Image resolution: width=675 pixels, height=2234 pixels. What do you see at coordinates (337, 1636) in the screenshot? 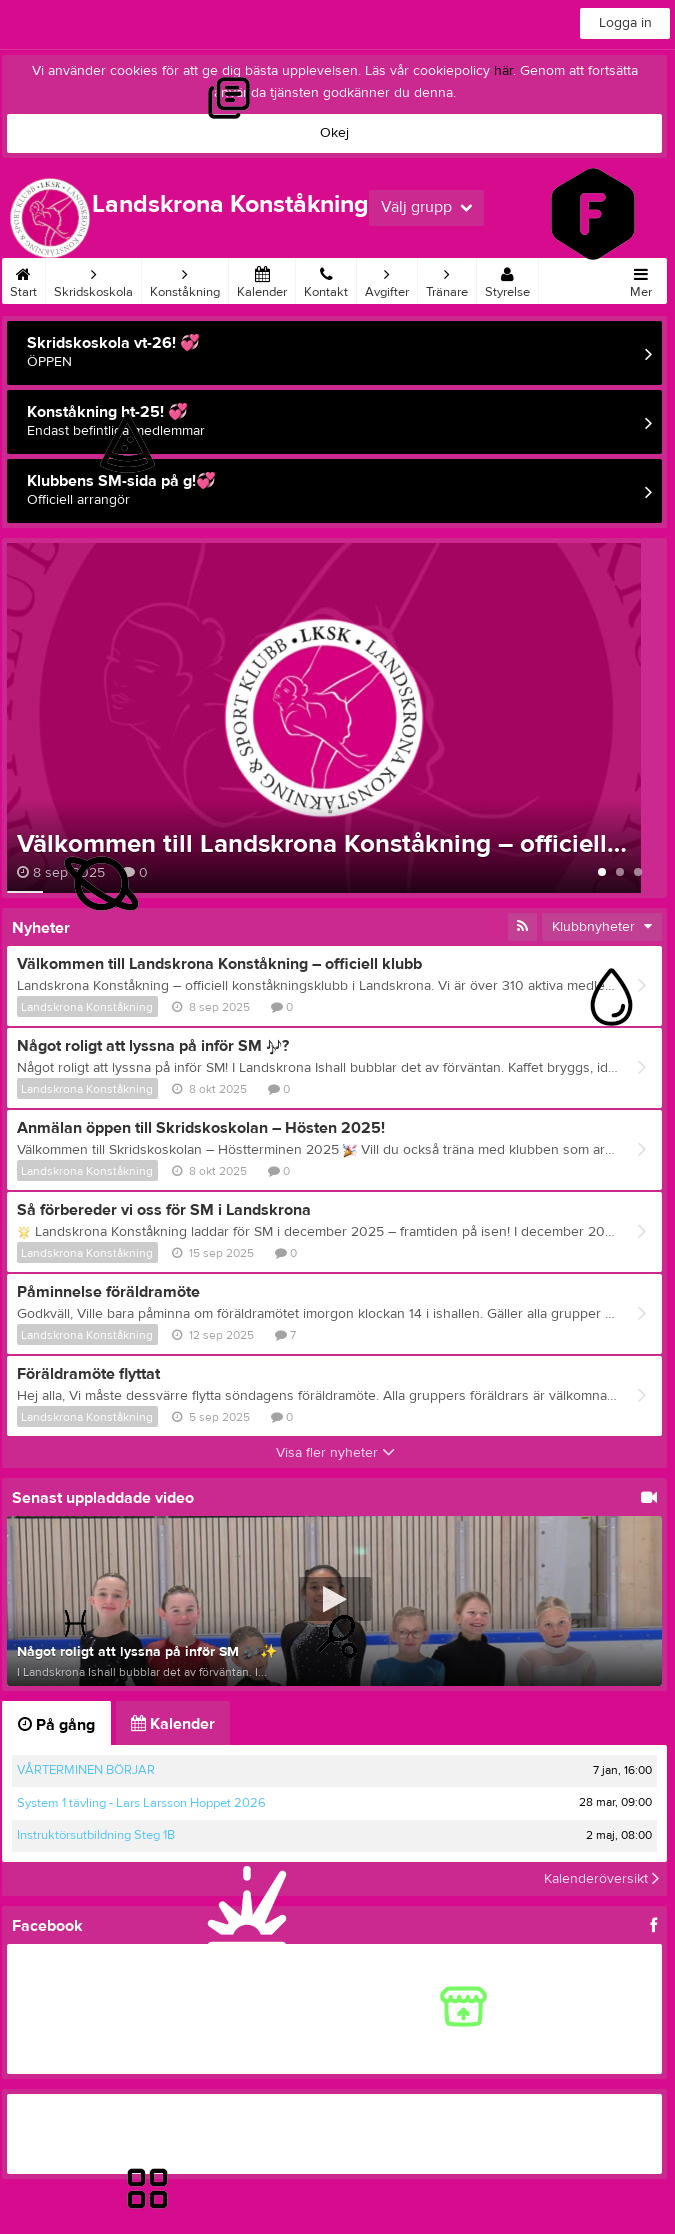
I see `access tennis or racket sports content` at bounding box center [337, 1636].